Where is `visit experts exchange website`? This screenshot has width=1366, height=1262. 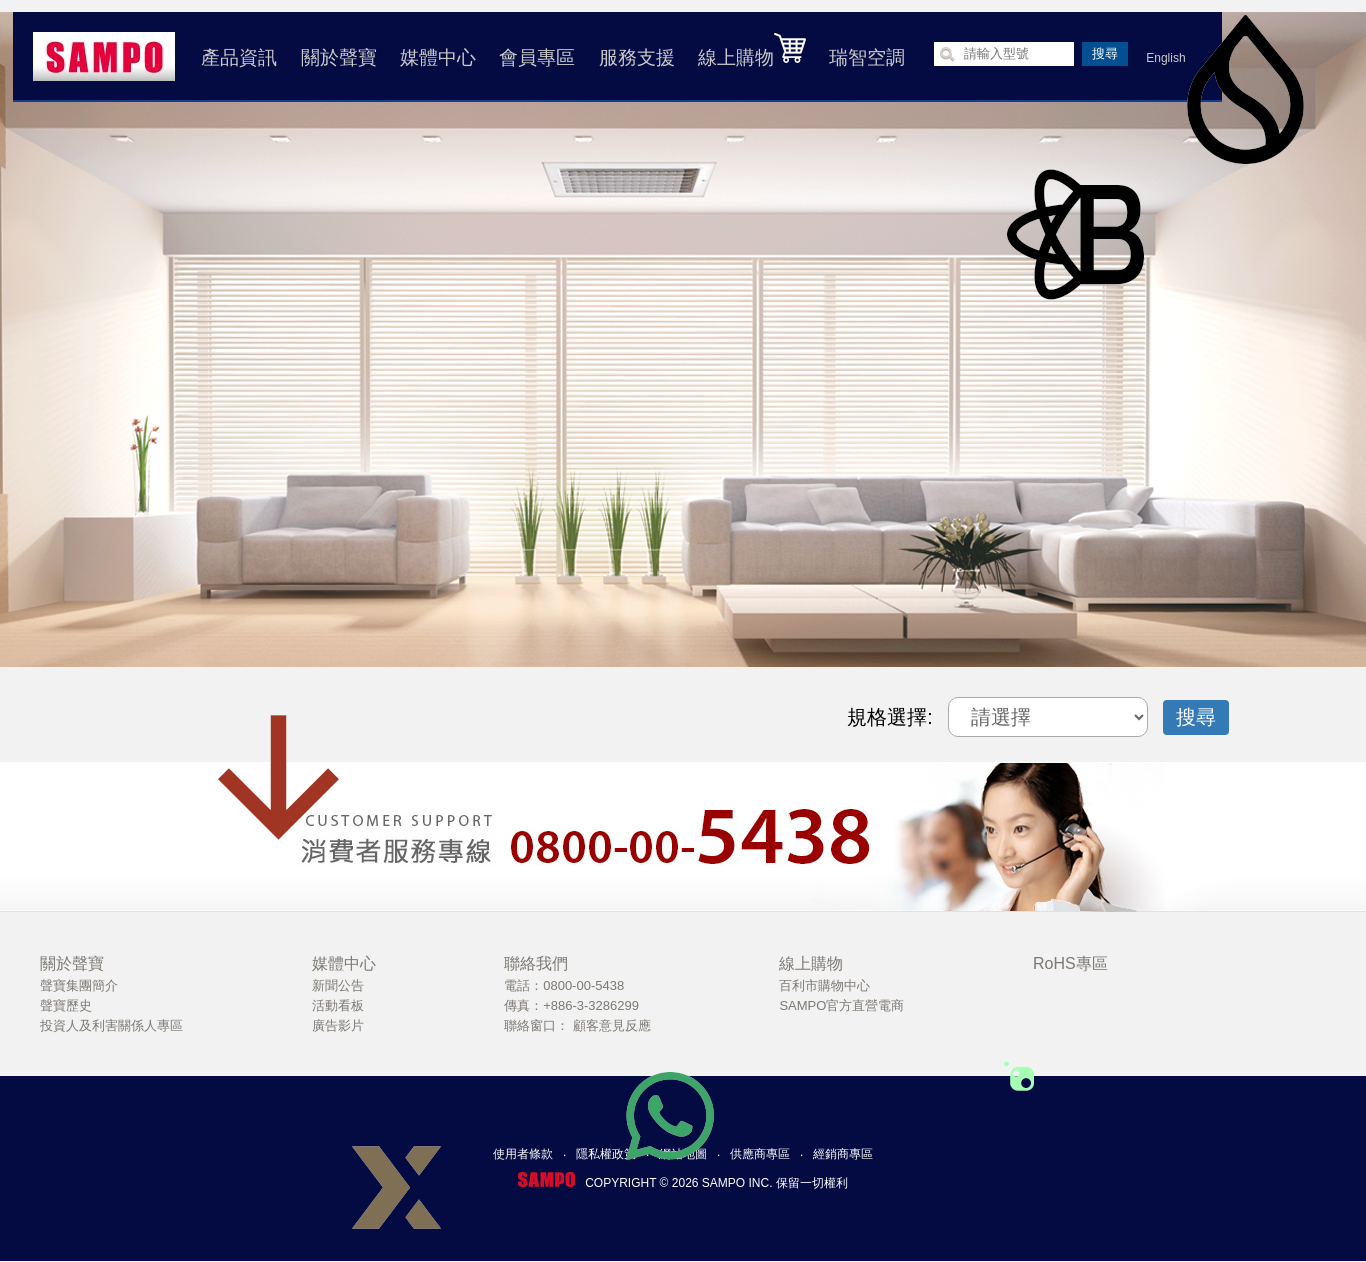
visit experts exchange website is located at coordinates (396, 1187).